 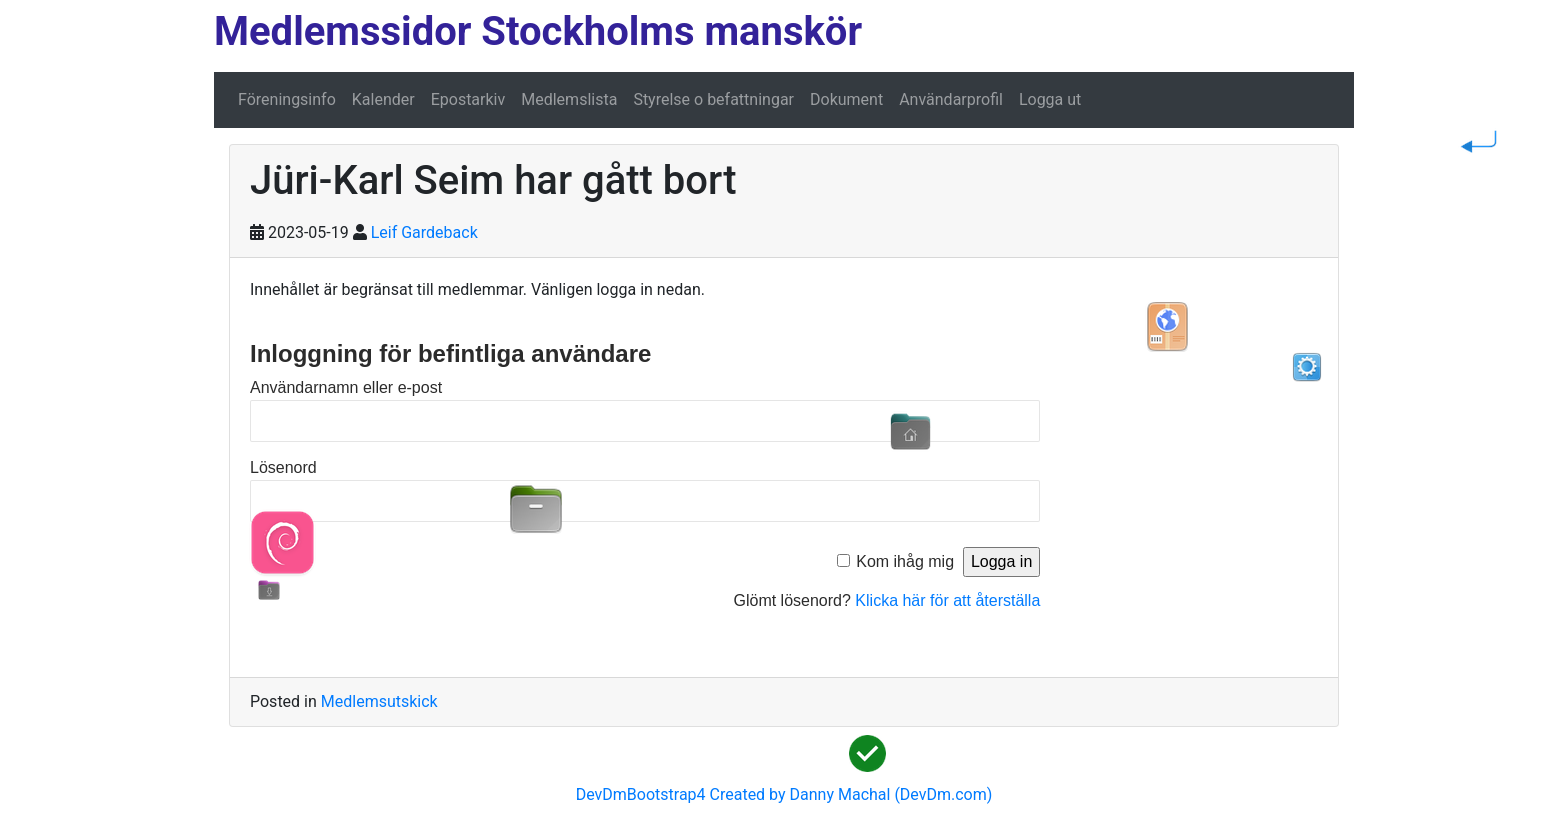 I want to click on updating package cache from remote repositories, so click(x=1167, y=326).